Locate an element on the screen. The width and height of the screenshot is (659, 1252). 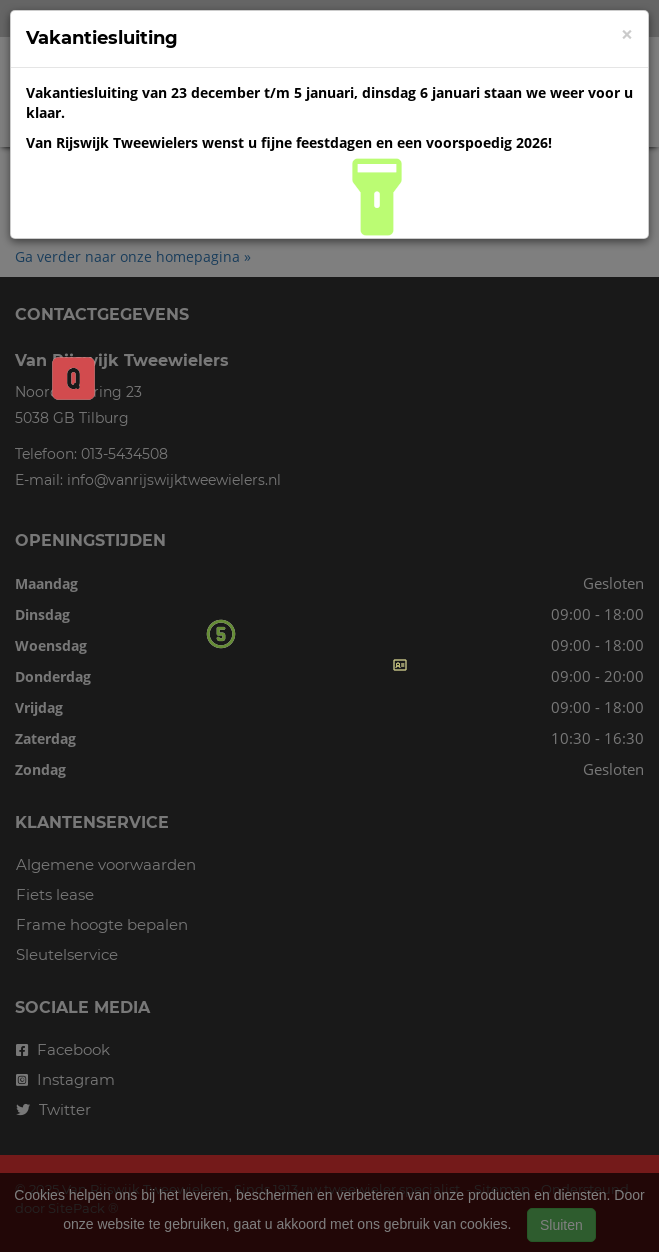
step 5 in a multi-step process is located at coordinates (221, 634).